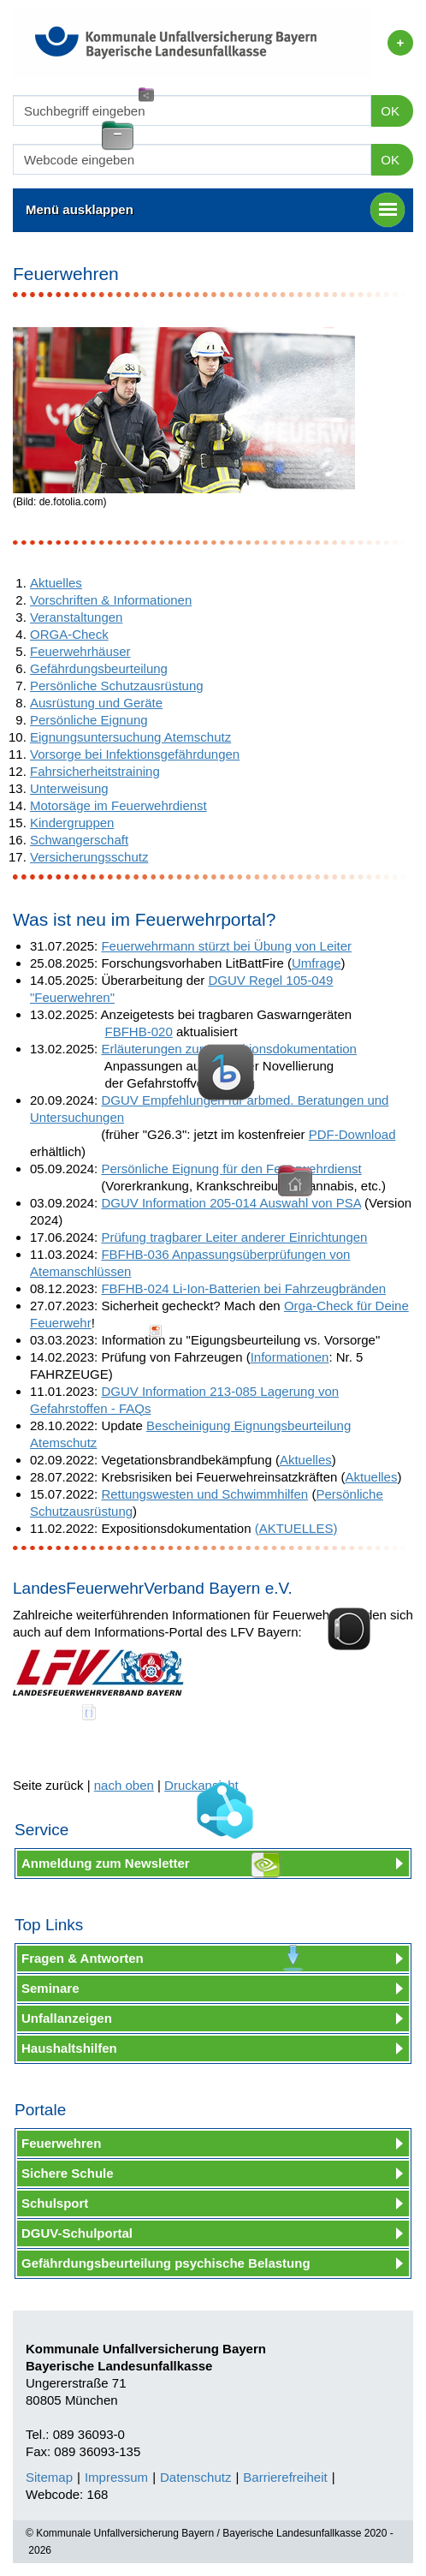 This screenshot has height=2576, width=426. I want to click on save document to a new location or filename, so click(293, 1955).